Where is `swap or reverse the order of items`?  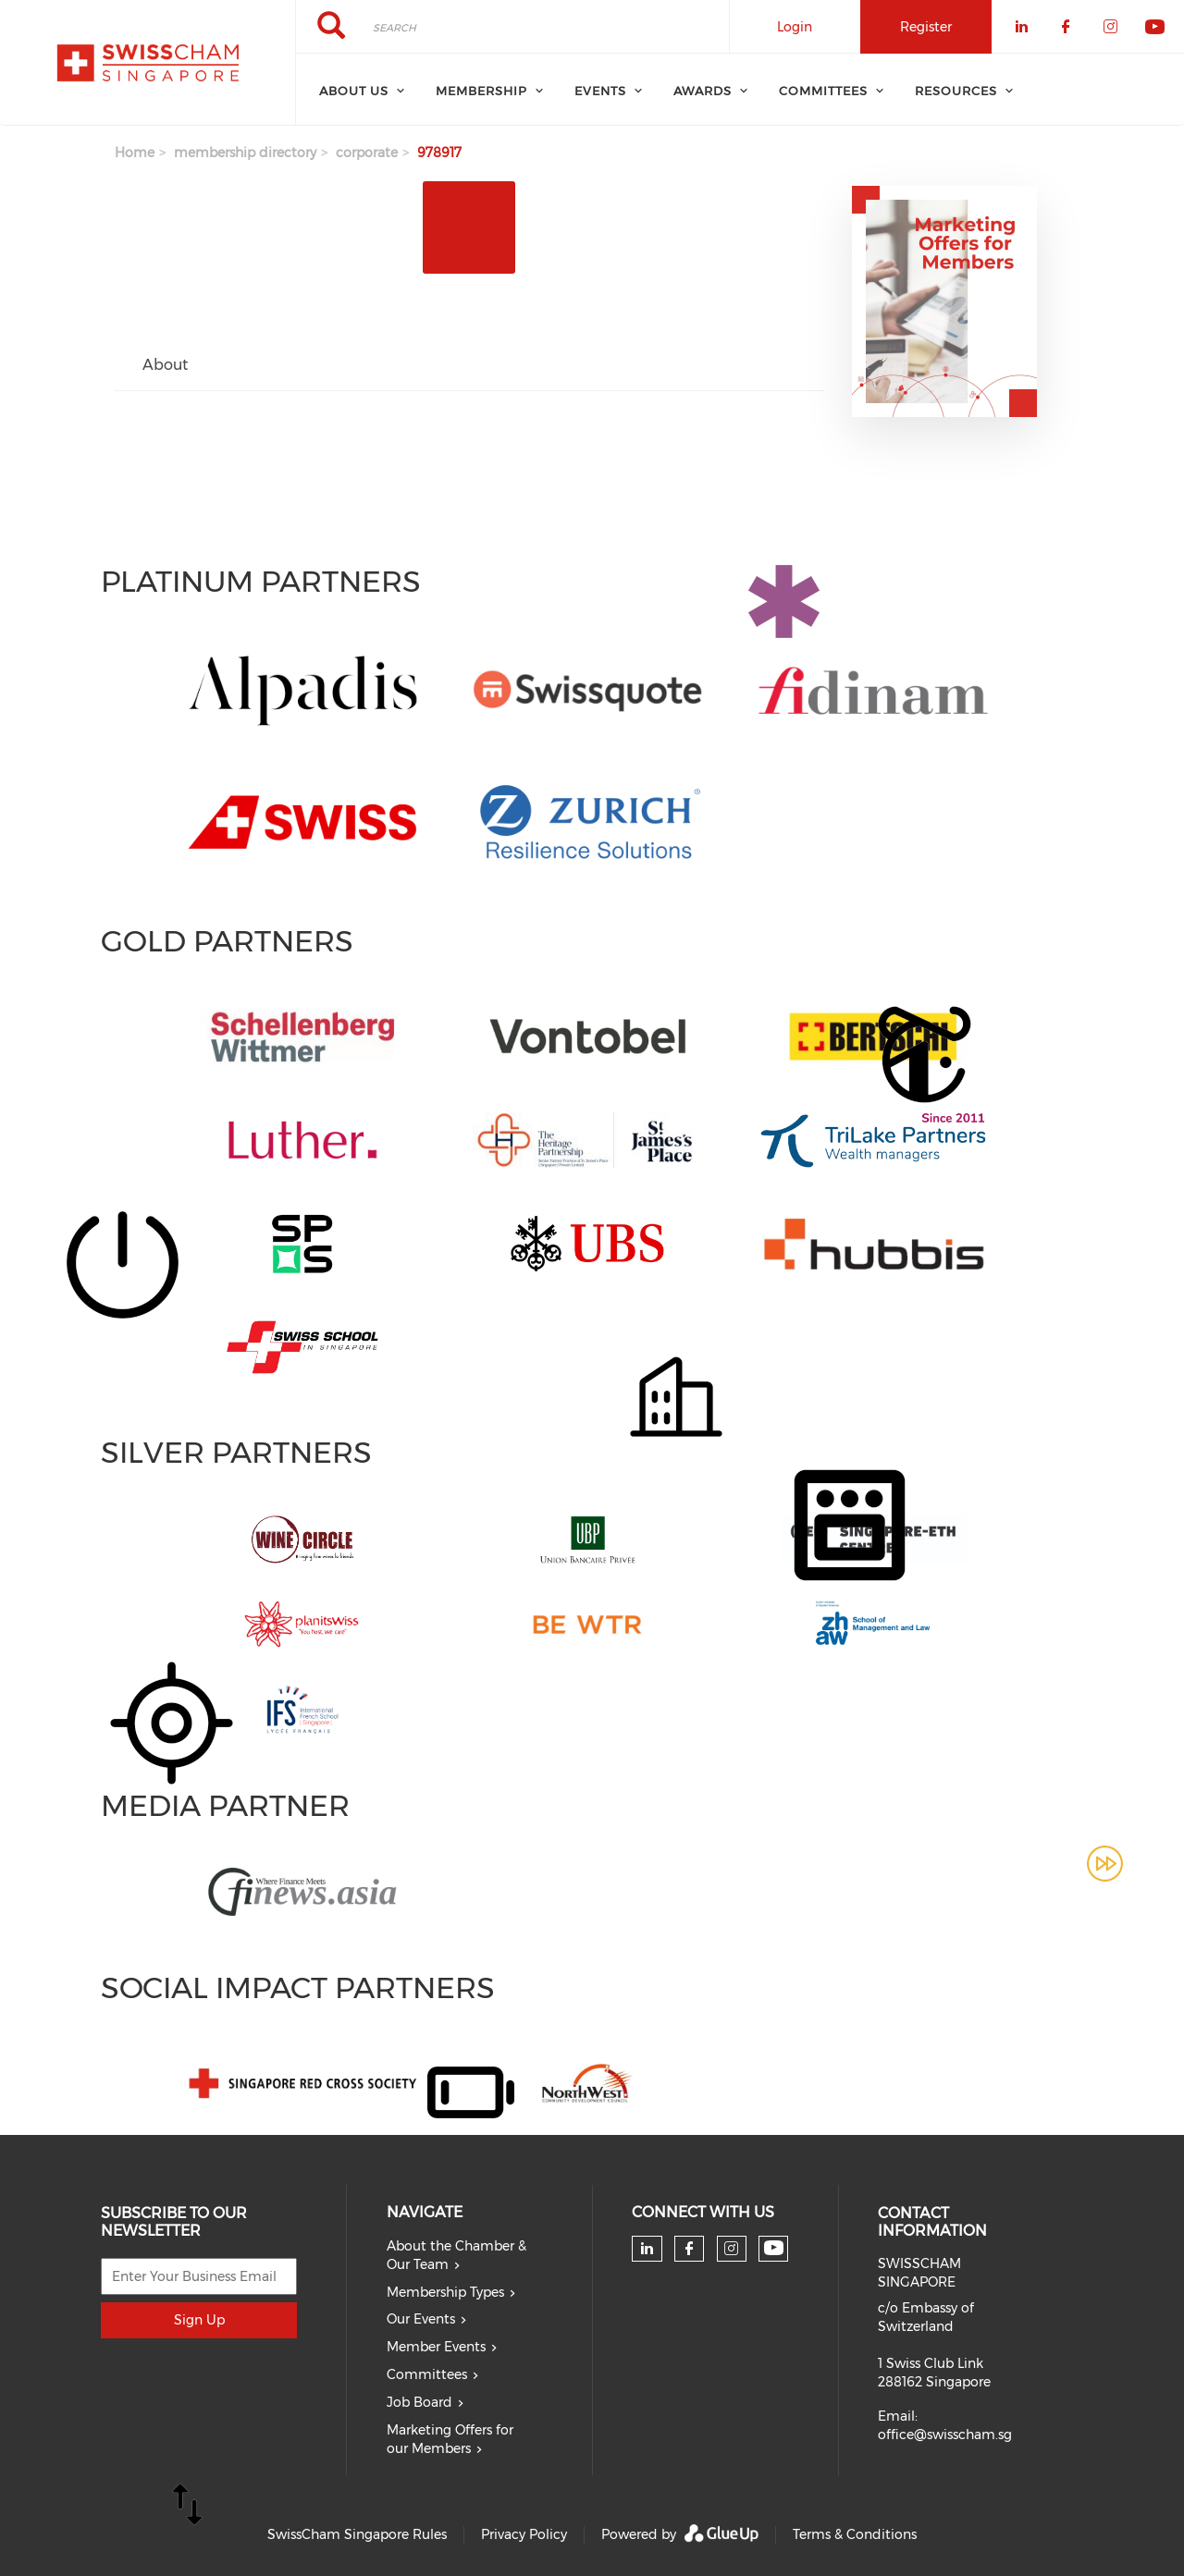 swap or reverse the order of items is located at coordinates (187, 2504).